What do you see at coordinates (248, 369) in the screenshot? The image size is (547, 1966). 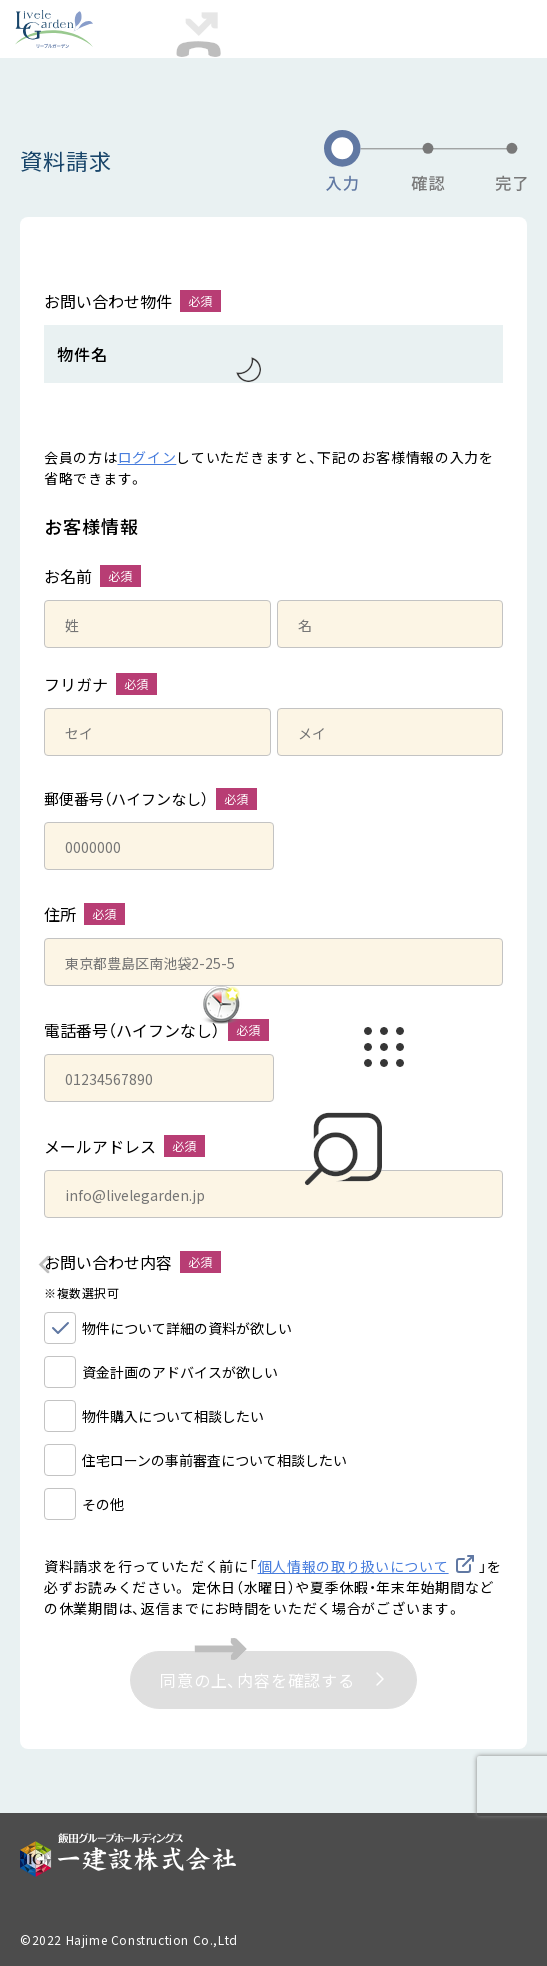 I see `indicates half-width input mode is active in fcitx` at bounding box center [248, 369].